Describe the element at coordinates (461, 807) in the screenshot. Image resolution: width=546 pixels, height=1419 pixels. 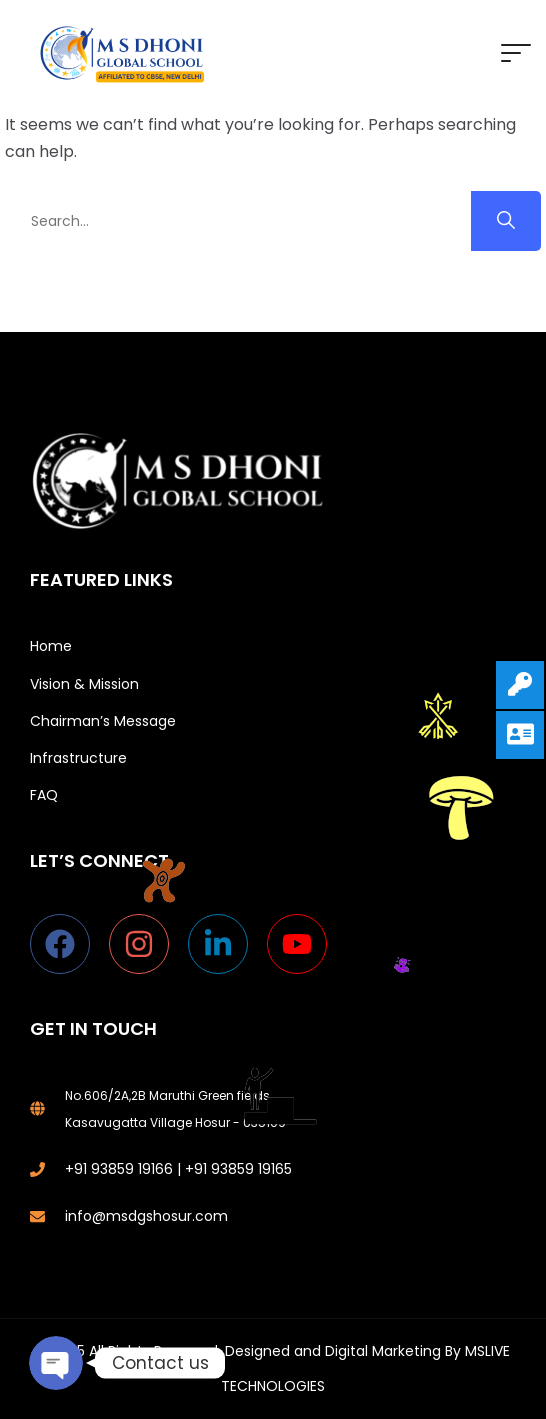
I see `mushroom ingredient or item in a game inventory` at that location.